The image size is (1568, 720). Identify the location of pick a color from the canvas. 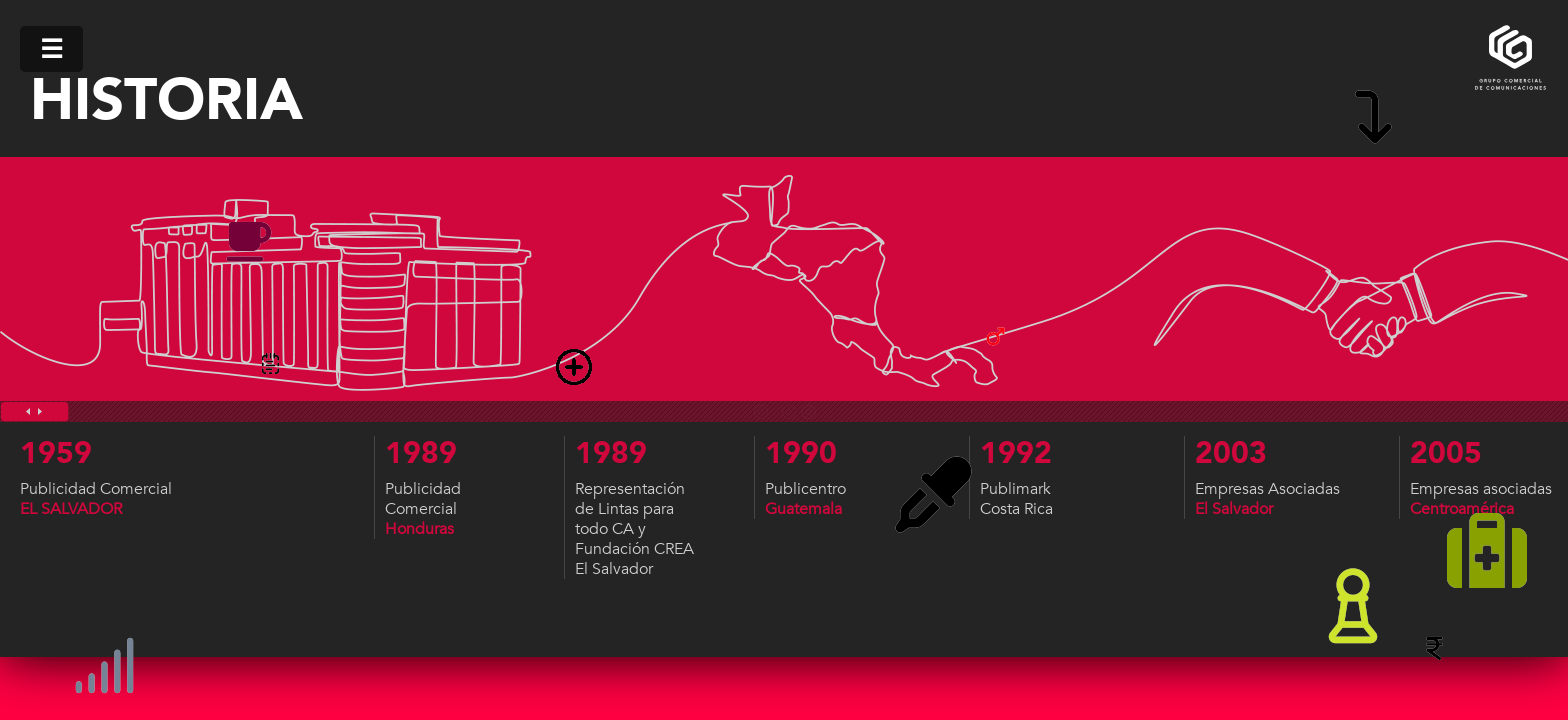
(933, 494).